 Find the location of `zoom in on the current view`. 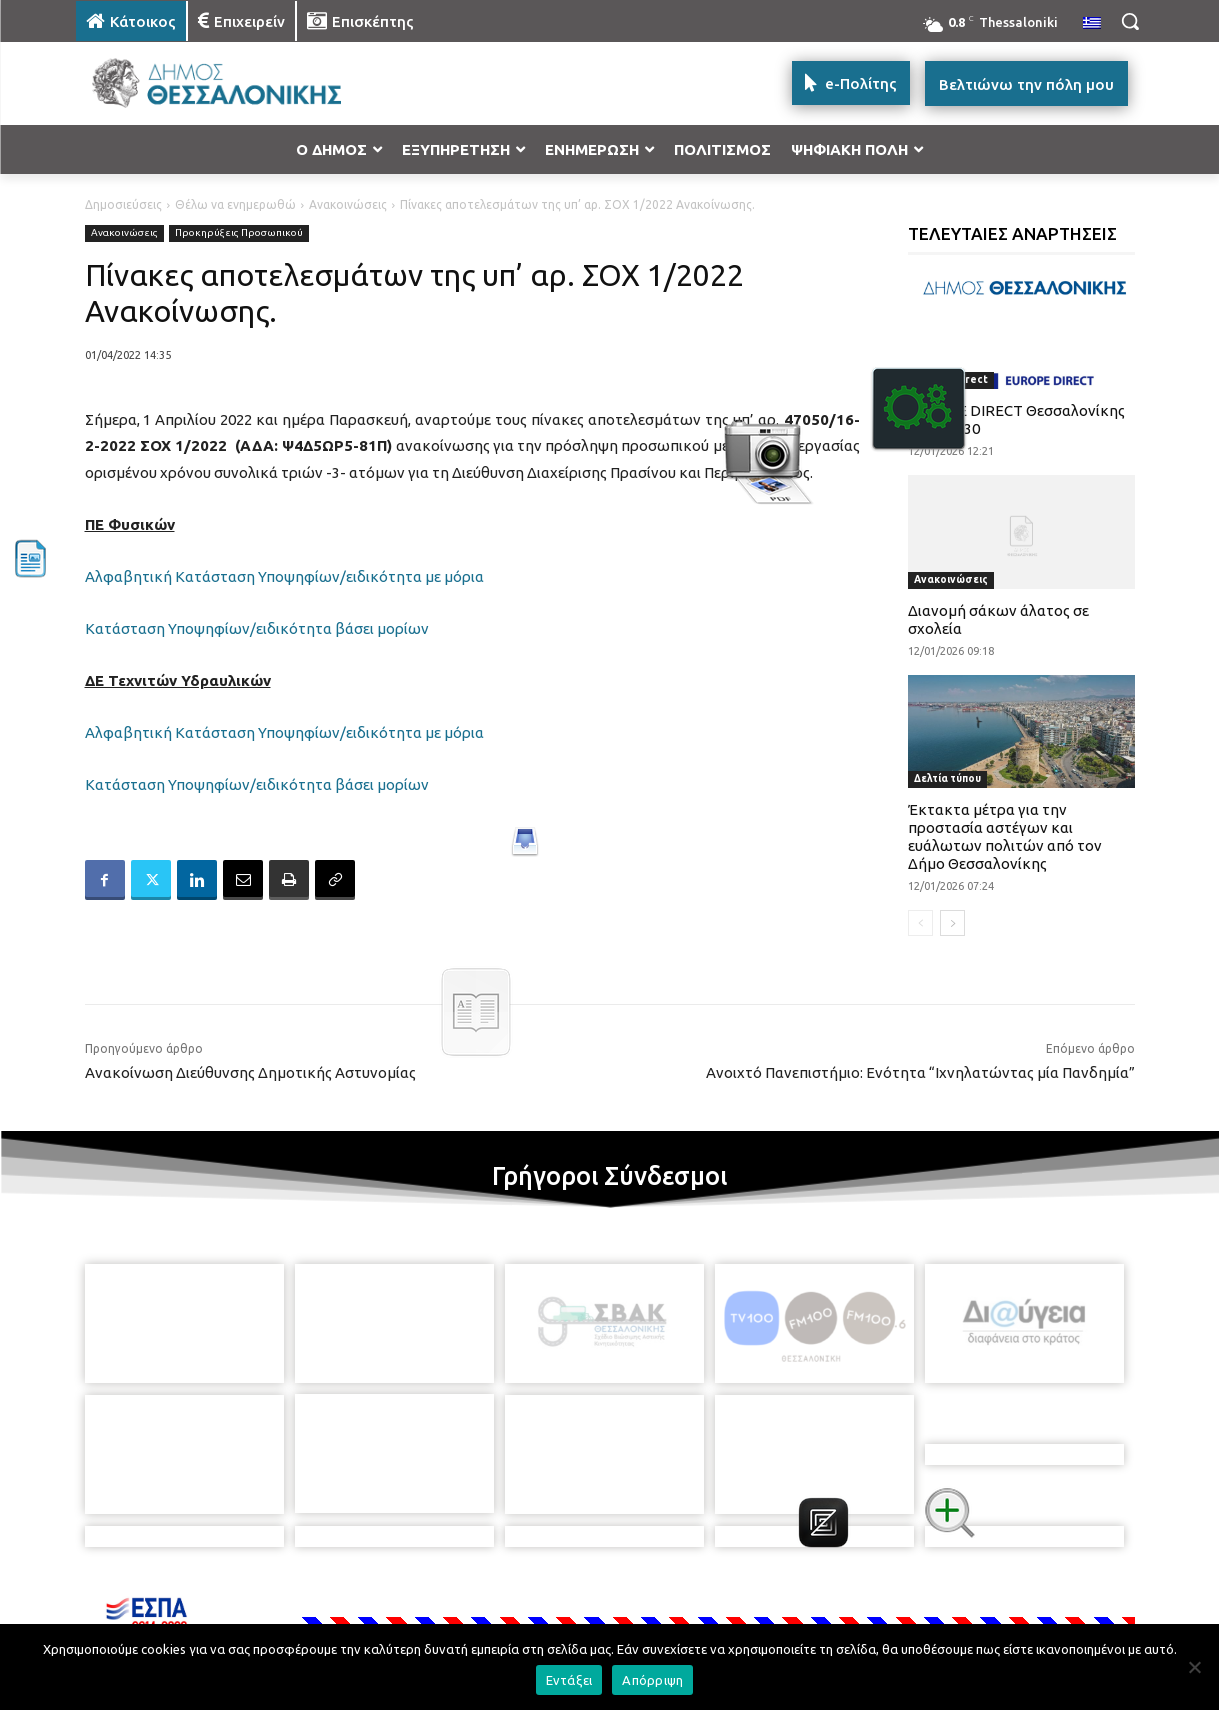

zoom in on the current view is located at coordinates (950, 1513).